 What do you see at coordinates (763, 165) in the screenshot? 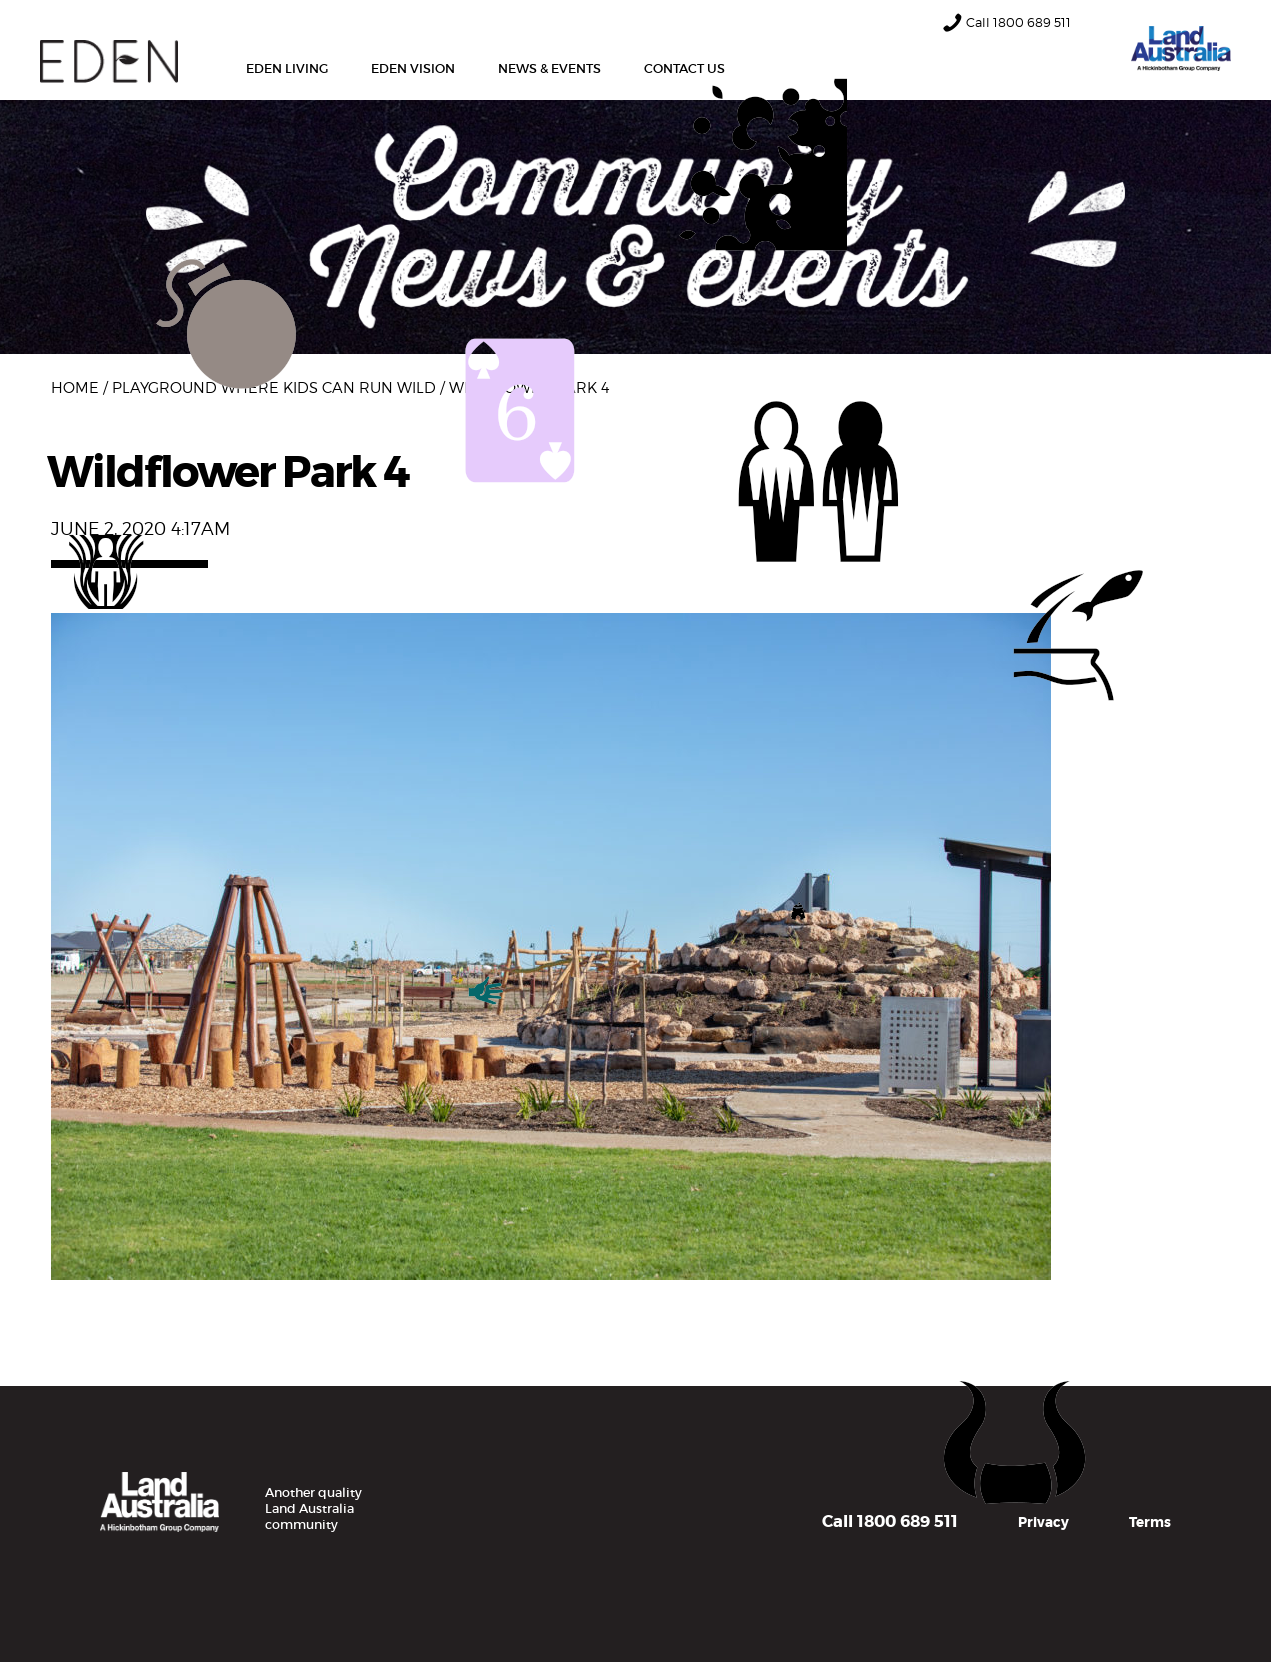
I see `indicates ink or paint splatter effect tool` at bounding box center [763, 165].